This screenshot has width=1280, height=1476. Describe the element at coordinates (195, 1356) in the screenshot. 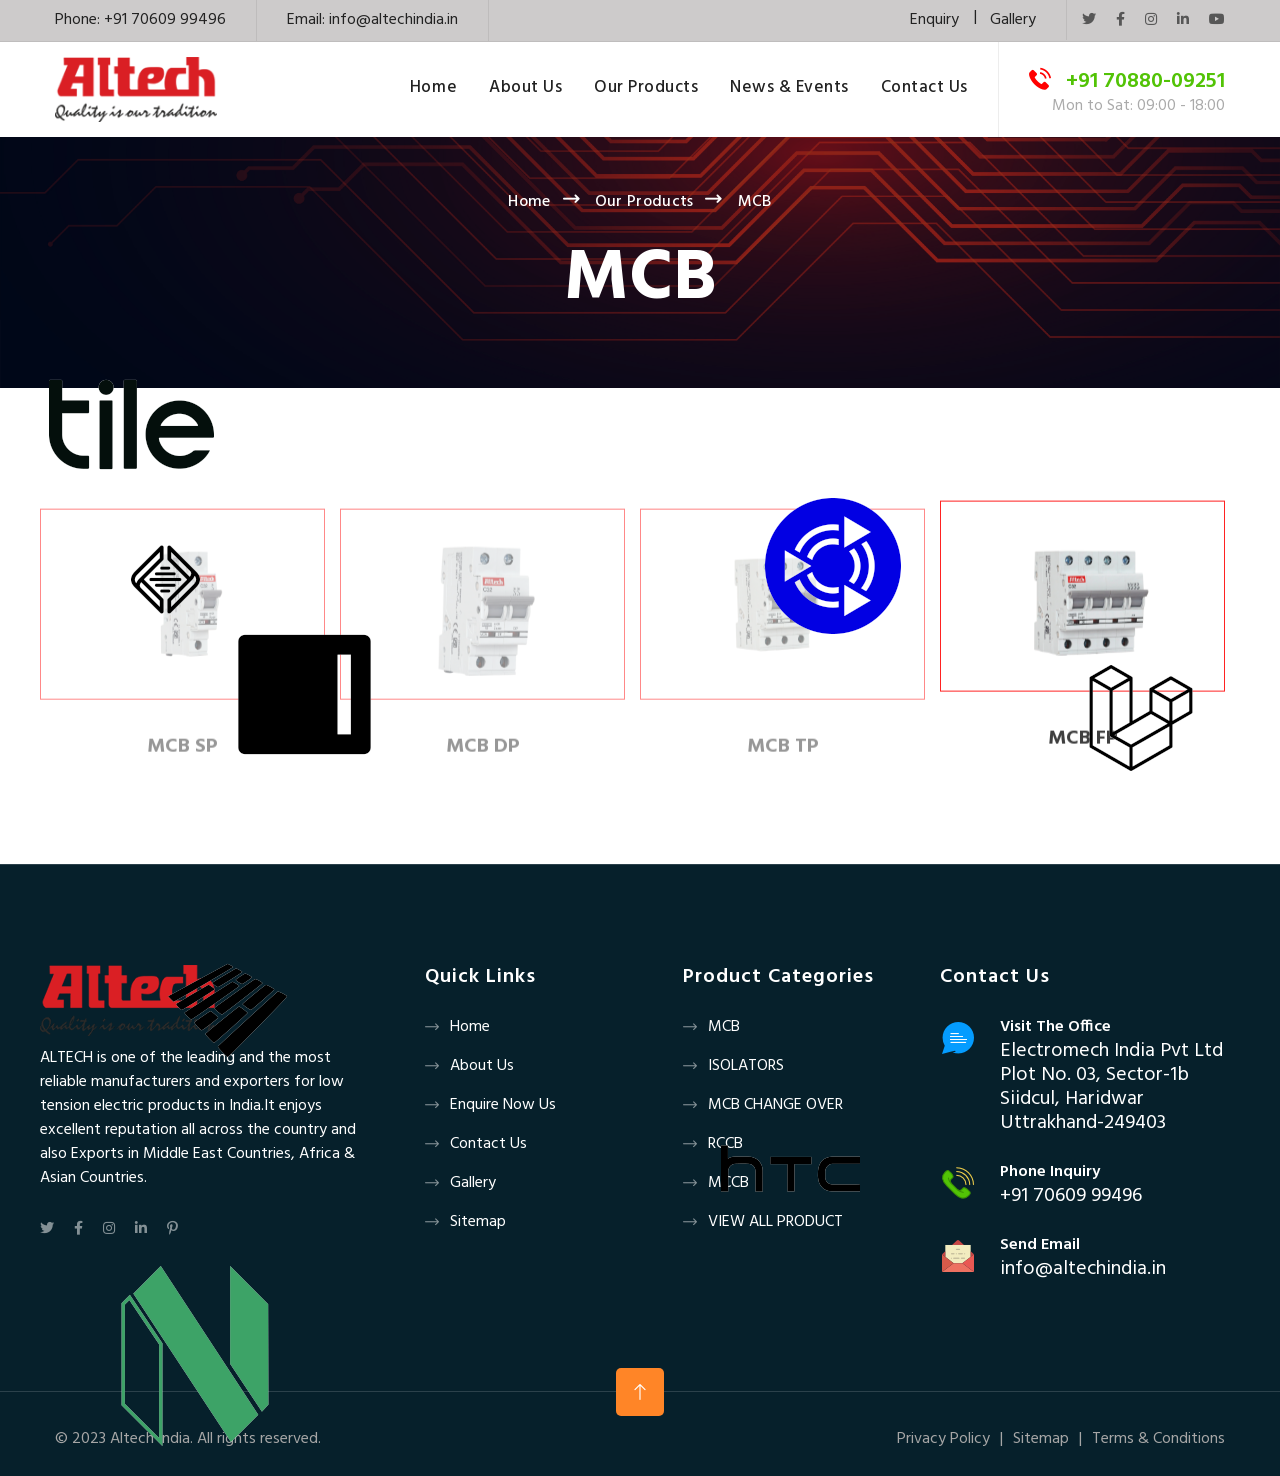

I see `open neovim text editor` at that location.